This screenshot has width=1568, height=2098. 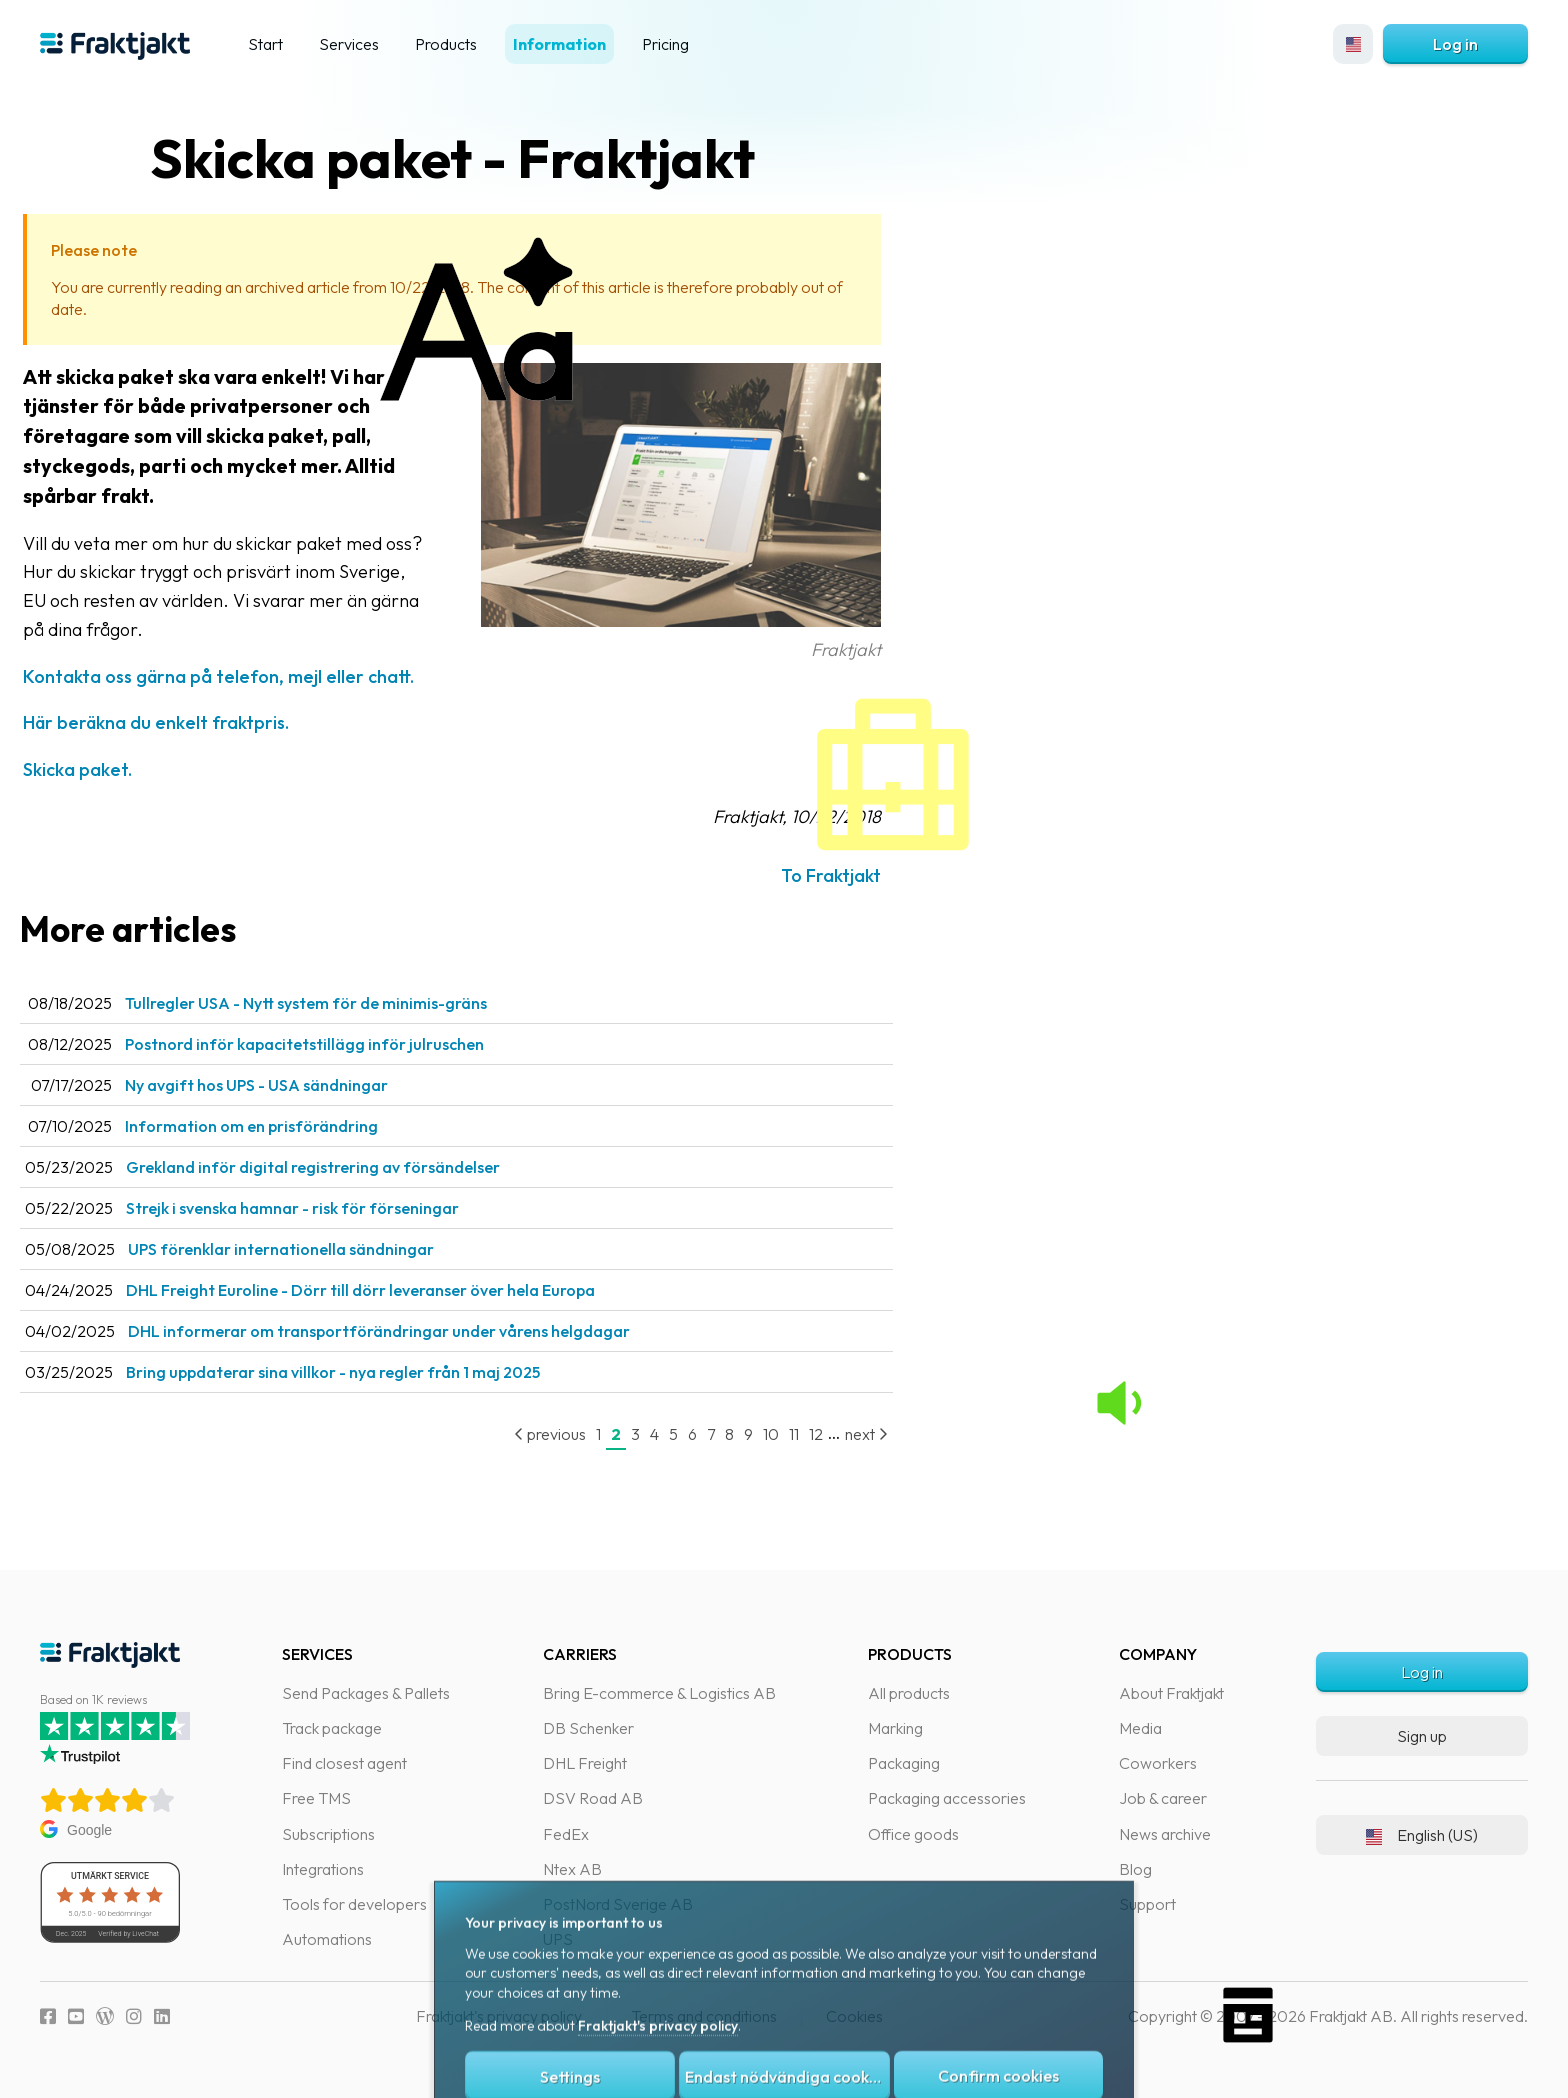 I want to click on decrease audio volume, so click(x=1118, y=1403).